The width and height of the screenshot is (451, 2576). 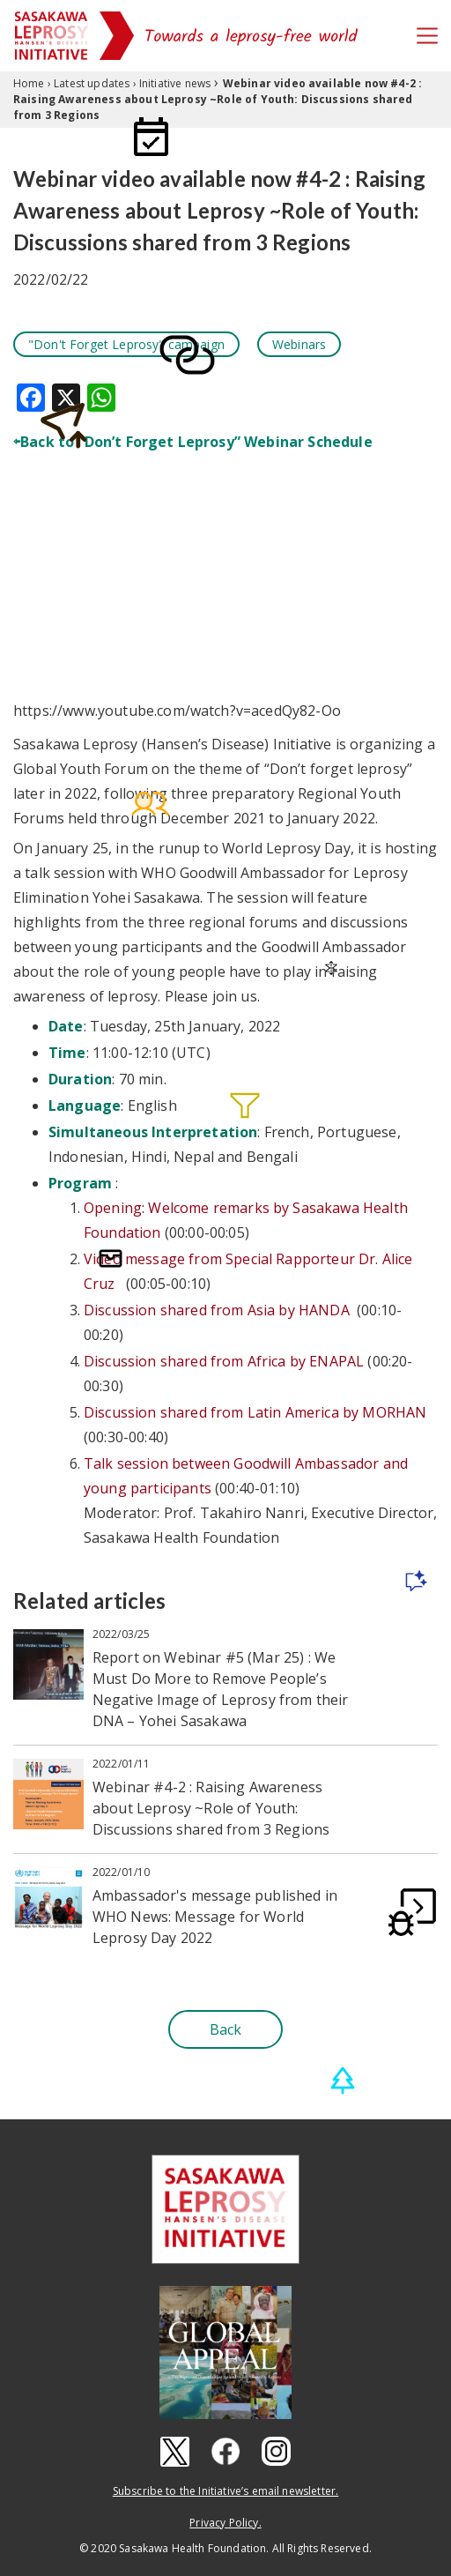 I want to click on insert or create a hyperlink, so click(x=187, y=354).